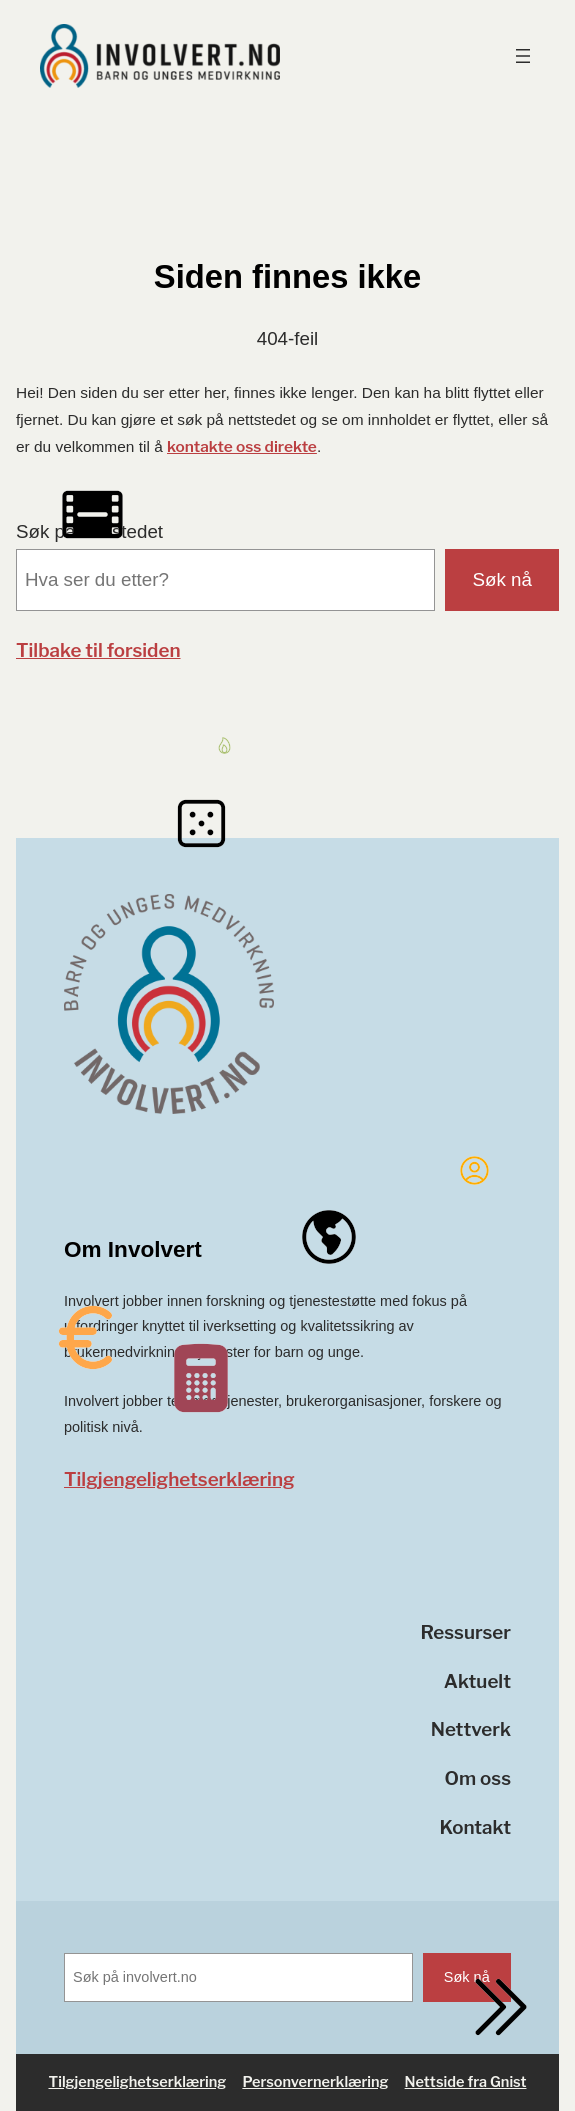  What do you see at coordinates (501, 2007) in the screenshot?
I see `skip forward or advance quickly` at bounding box center [501, 2007].